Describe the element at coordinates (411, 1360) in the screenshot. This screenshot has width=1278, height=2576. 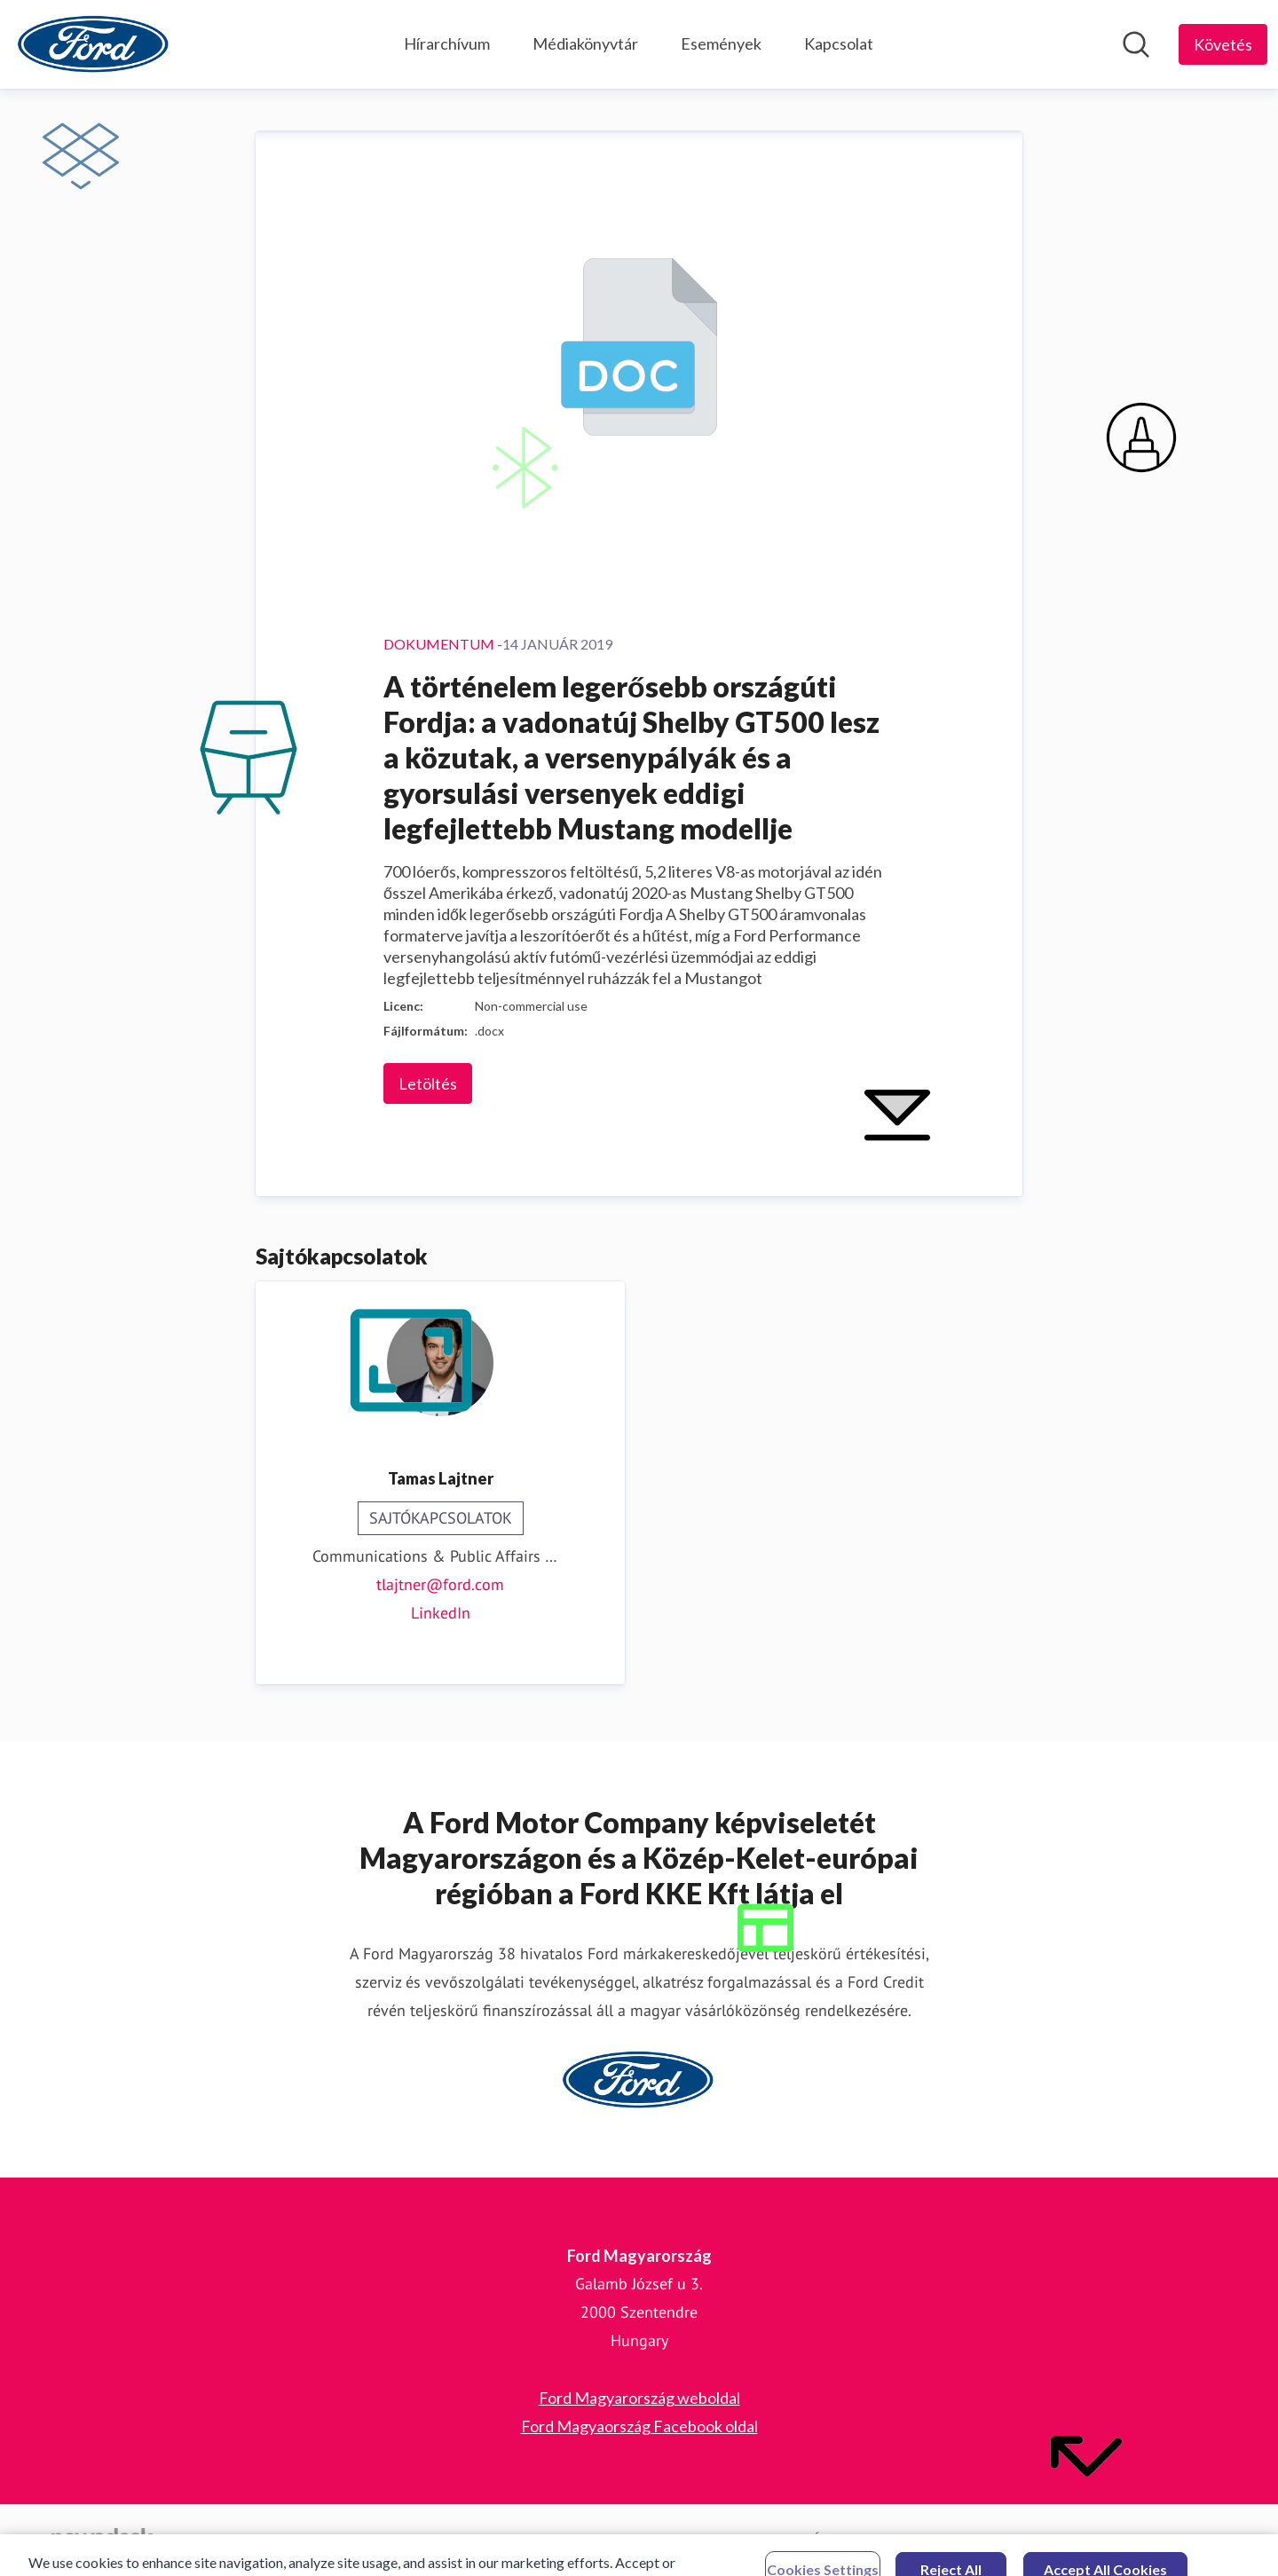
I see `enter fullscreen mode` at that location.